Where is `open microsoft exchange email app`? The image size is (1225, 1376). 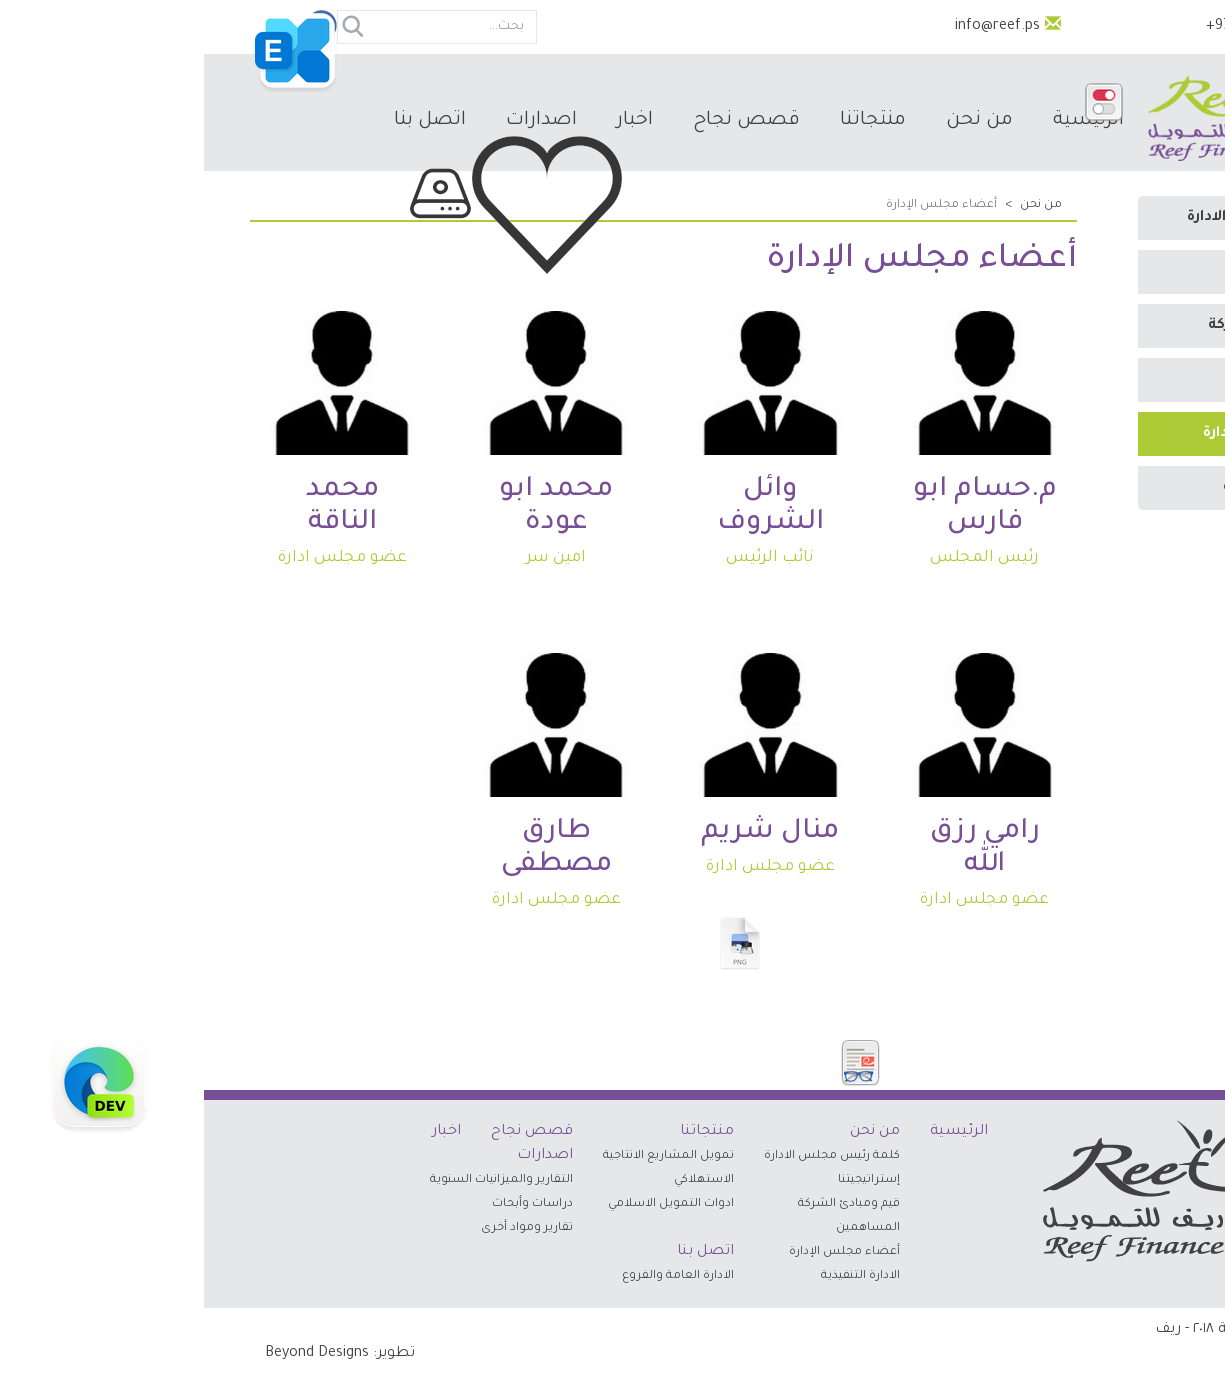
open microsoft exchange email app is located at coordinates (297, 50).